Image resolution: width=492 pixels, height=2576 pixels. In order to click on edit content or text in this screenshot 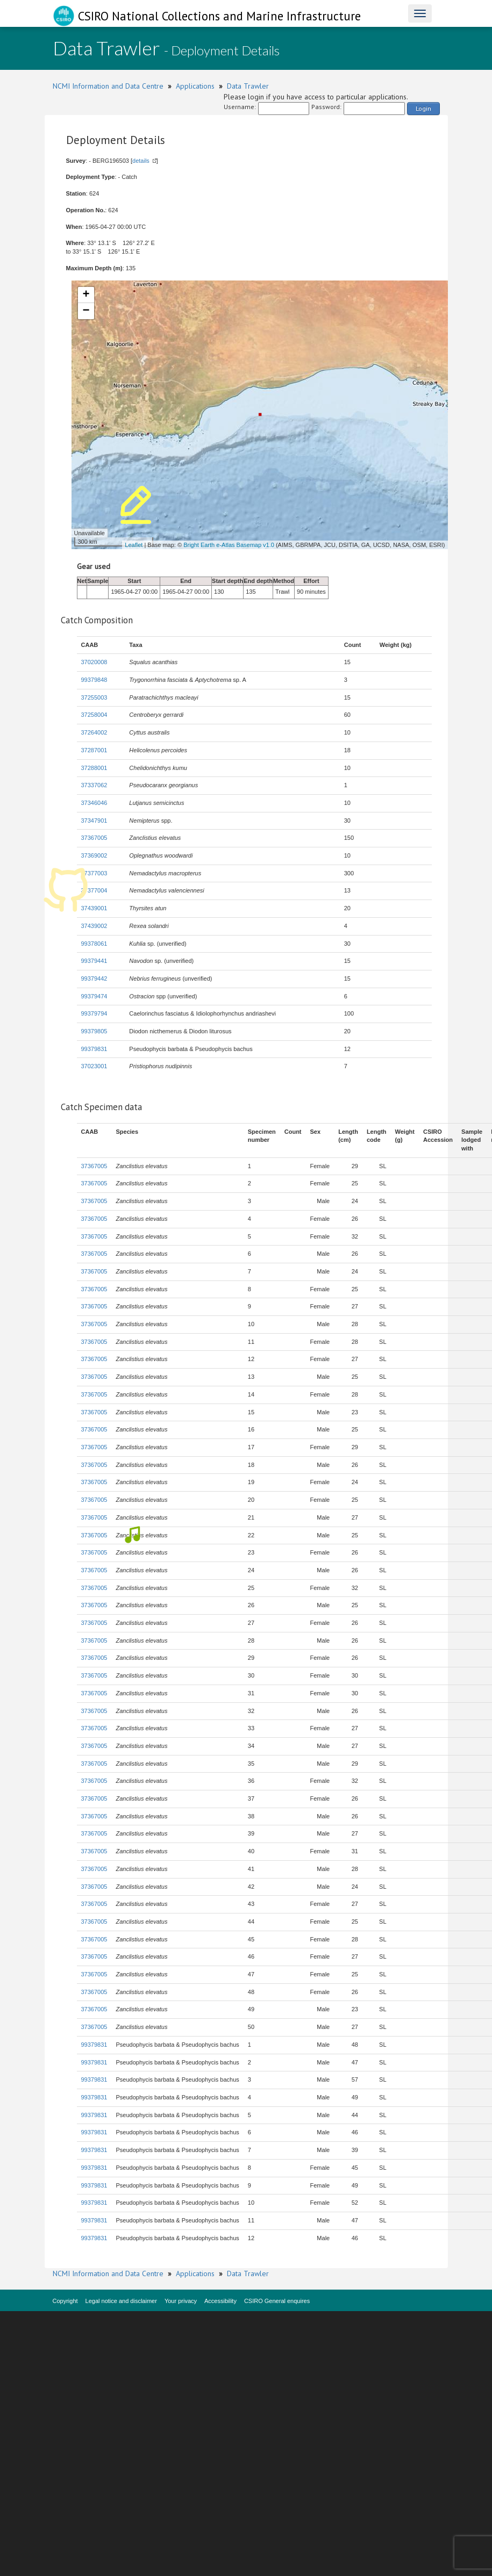, I will do `click(136, 505)`.